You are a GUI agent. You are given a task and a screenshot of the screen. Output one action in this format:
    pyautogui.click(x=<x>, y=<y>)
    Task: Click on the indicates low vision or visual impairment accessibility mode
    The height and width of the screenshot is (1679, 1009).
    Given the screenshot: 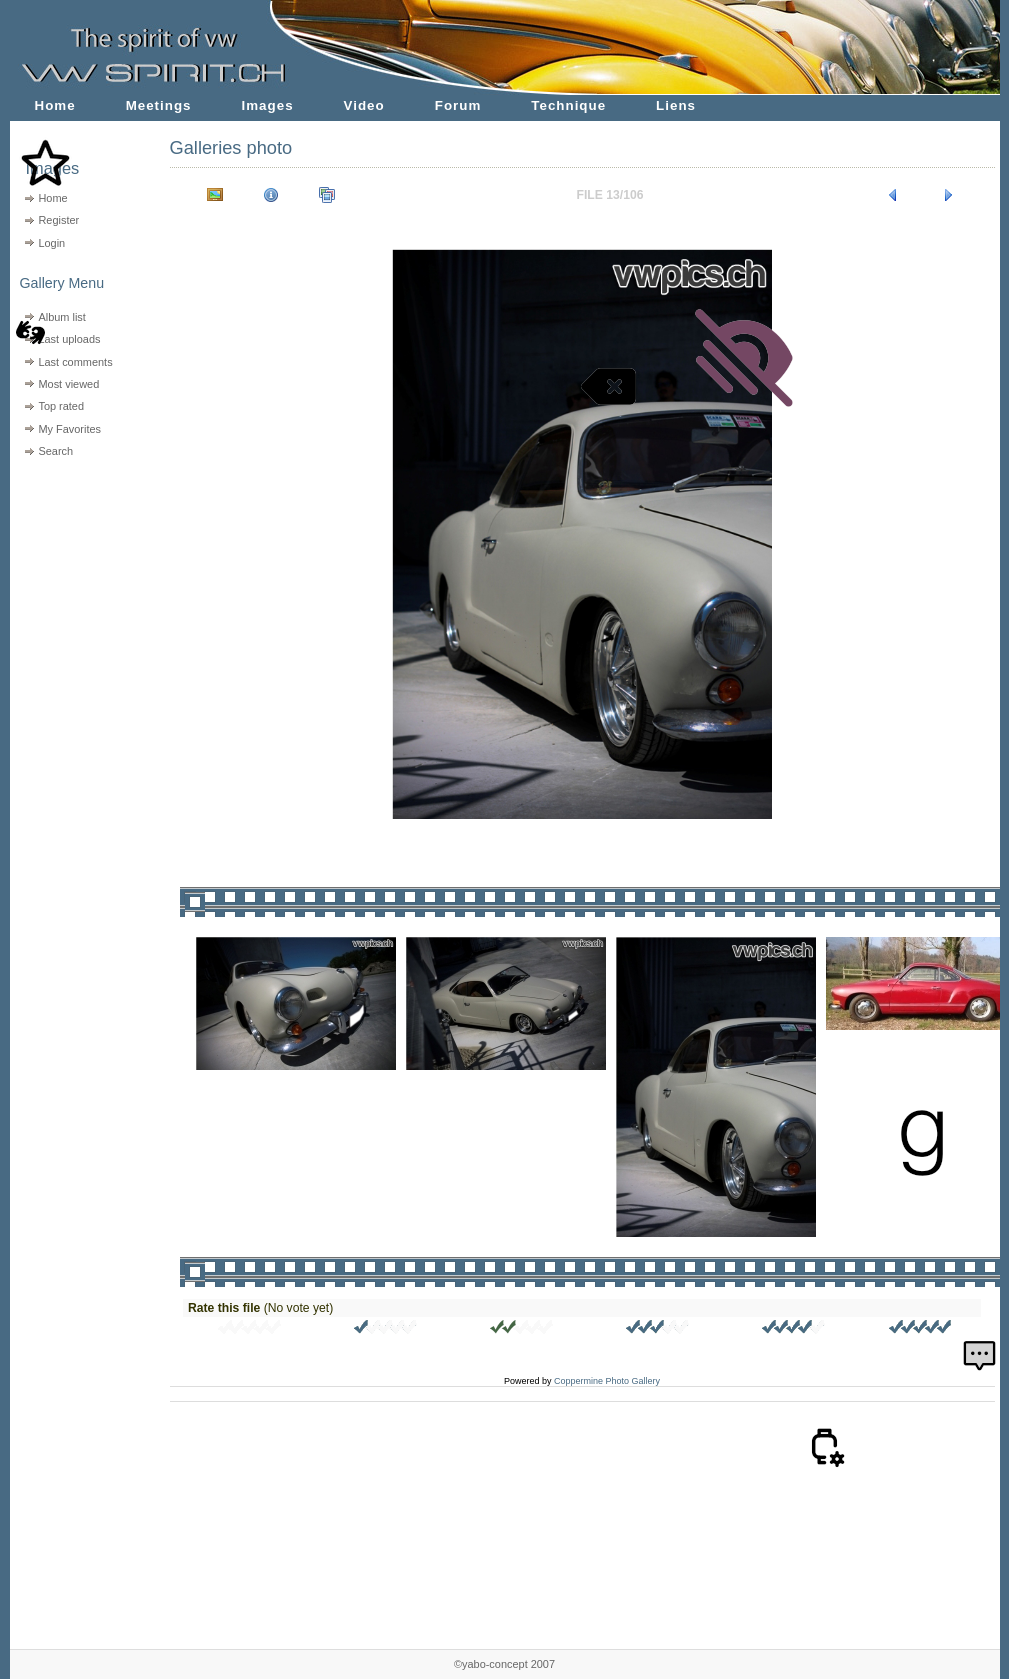 What is the action you would take?
    pyautogui.click(x=744, y=358)
    